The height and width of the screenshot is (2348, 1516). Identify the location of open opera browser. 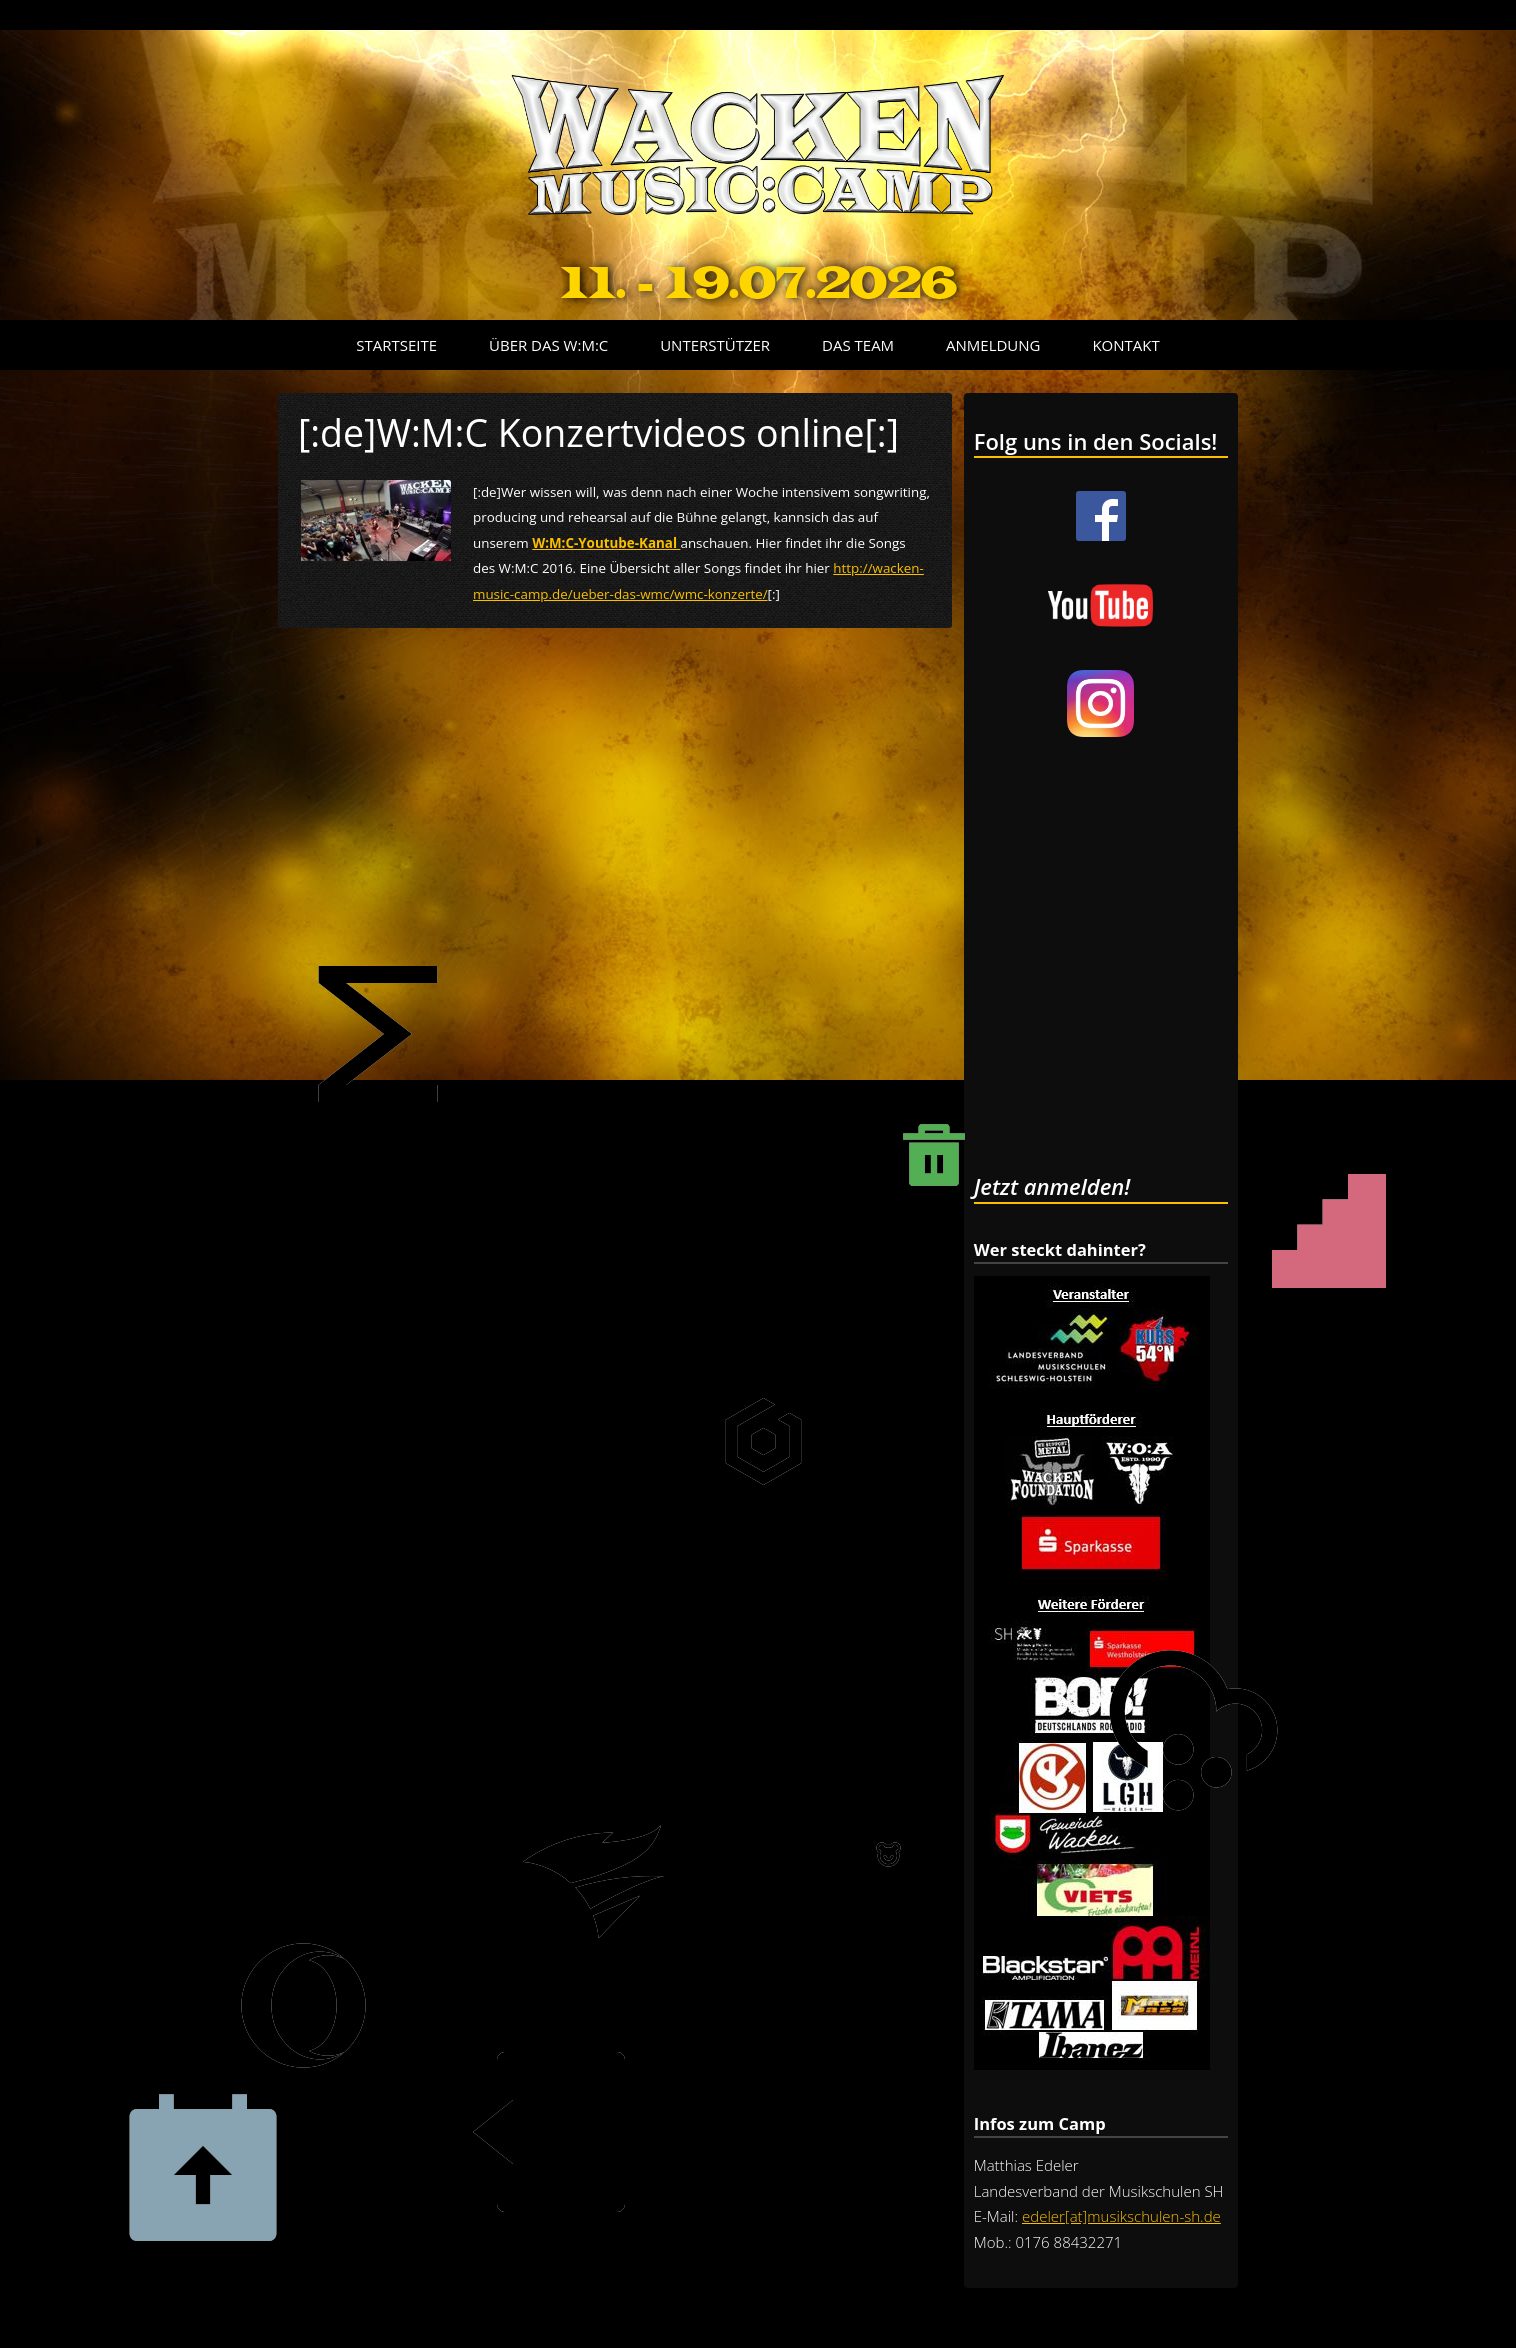
(303, 2005).